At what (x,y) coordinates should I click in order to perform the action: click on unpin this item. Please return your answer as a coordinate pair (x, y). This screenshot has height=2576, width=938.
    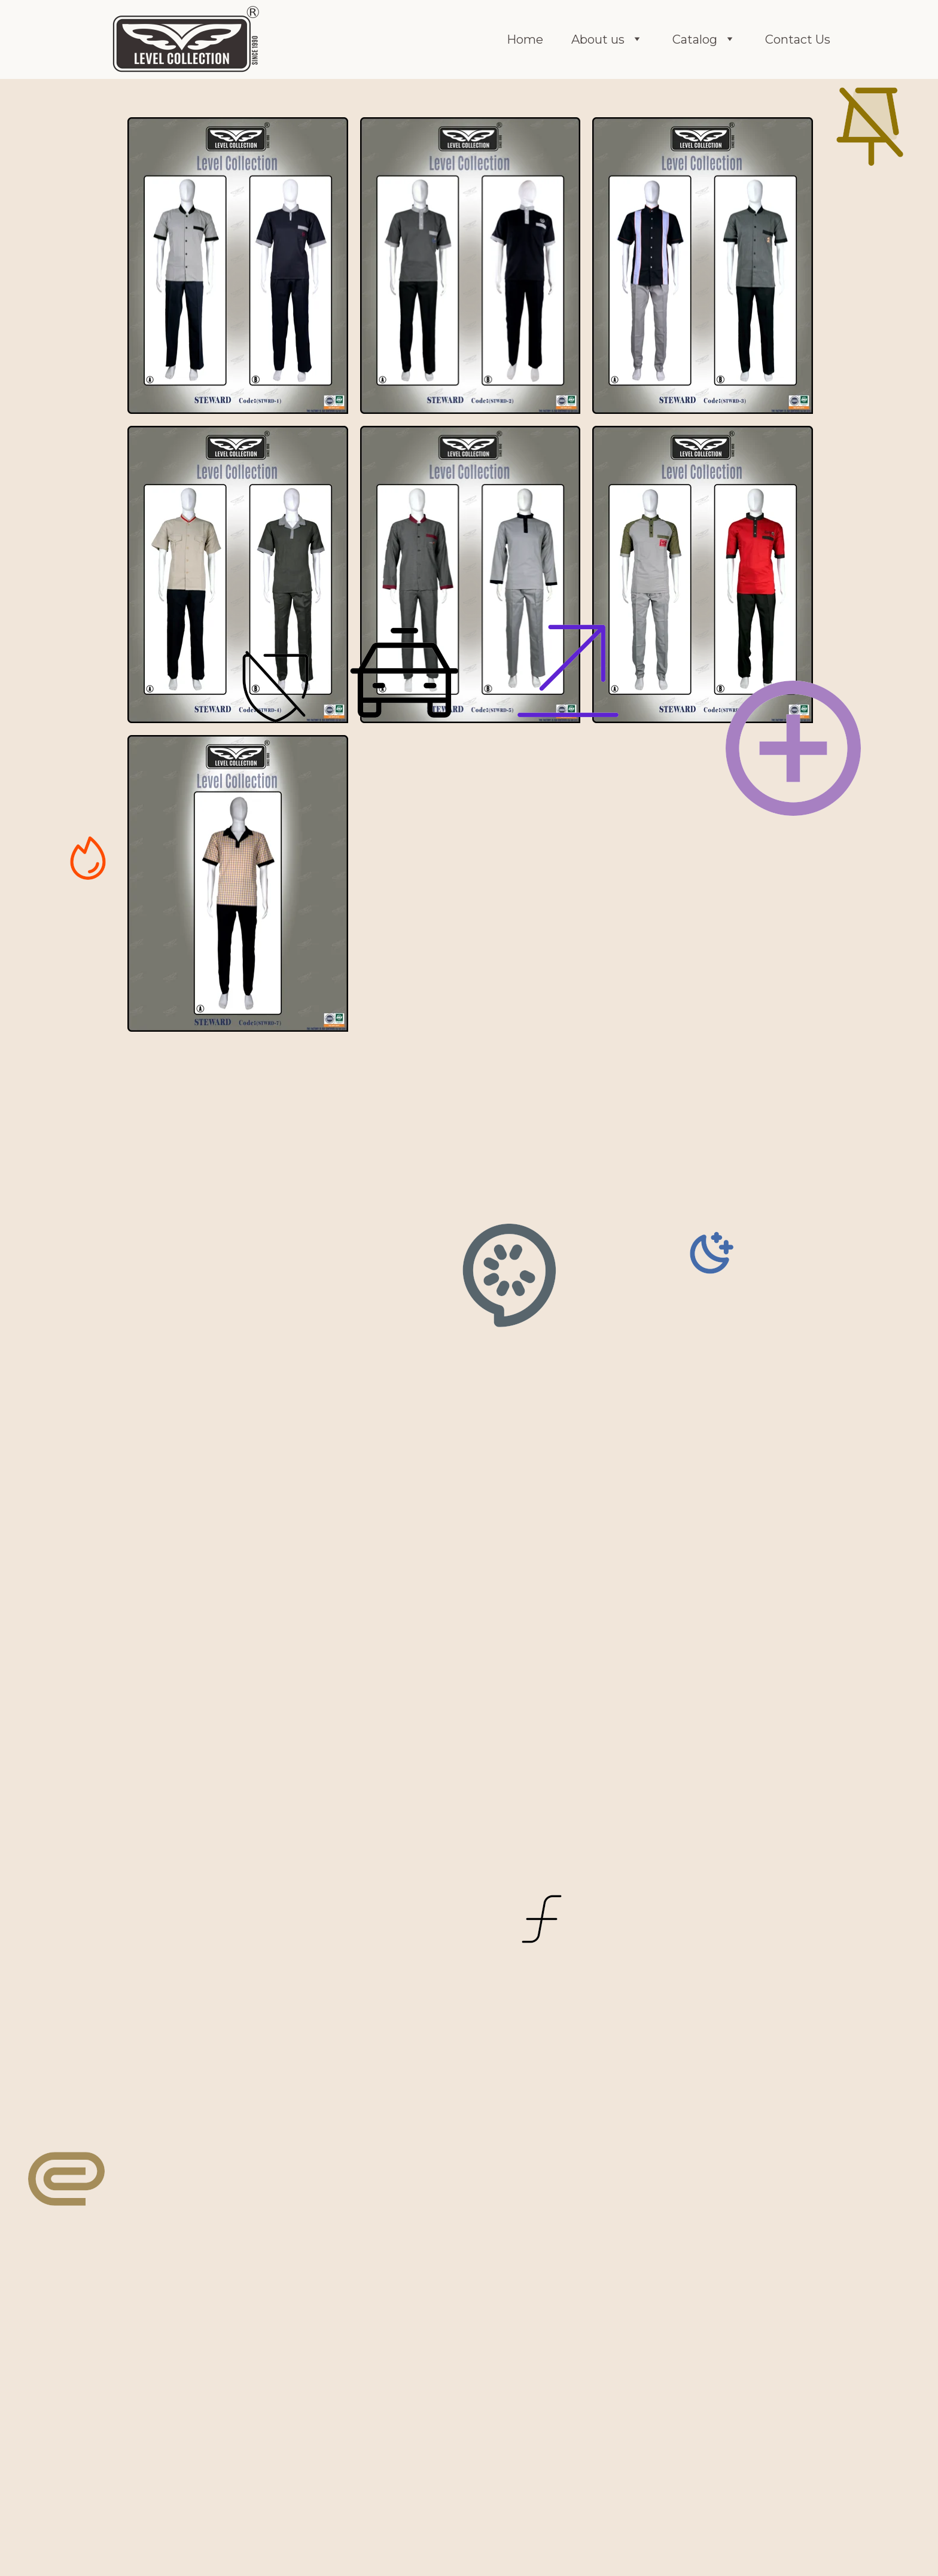
    Looking at the image, I should click on (871, 122).